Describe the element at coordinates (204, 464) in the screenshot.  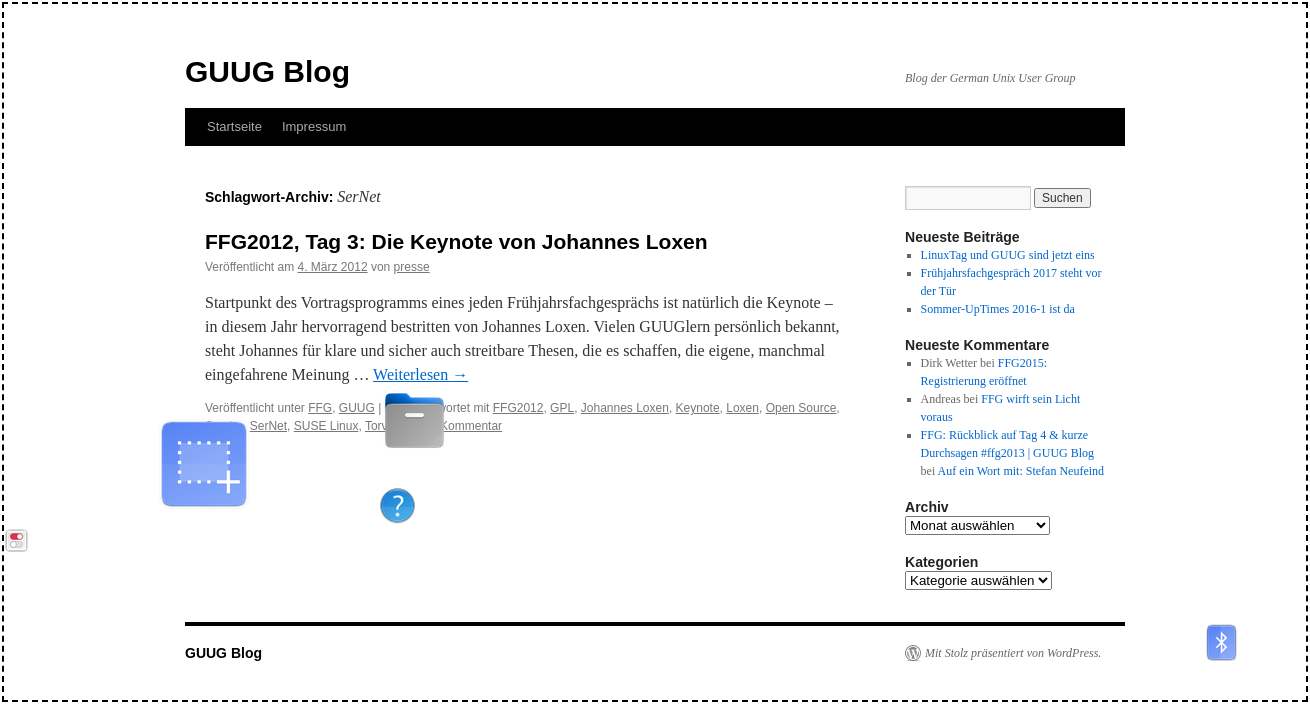
I see `open the screenshot tool` at that location.